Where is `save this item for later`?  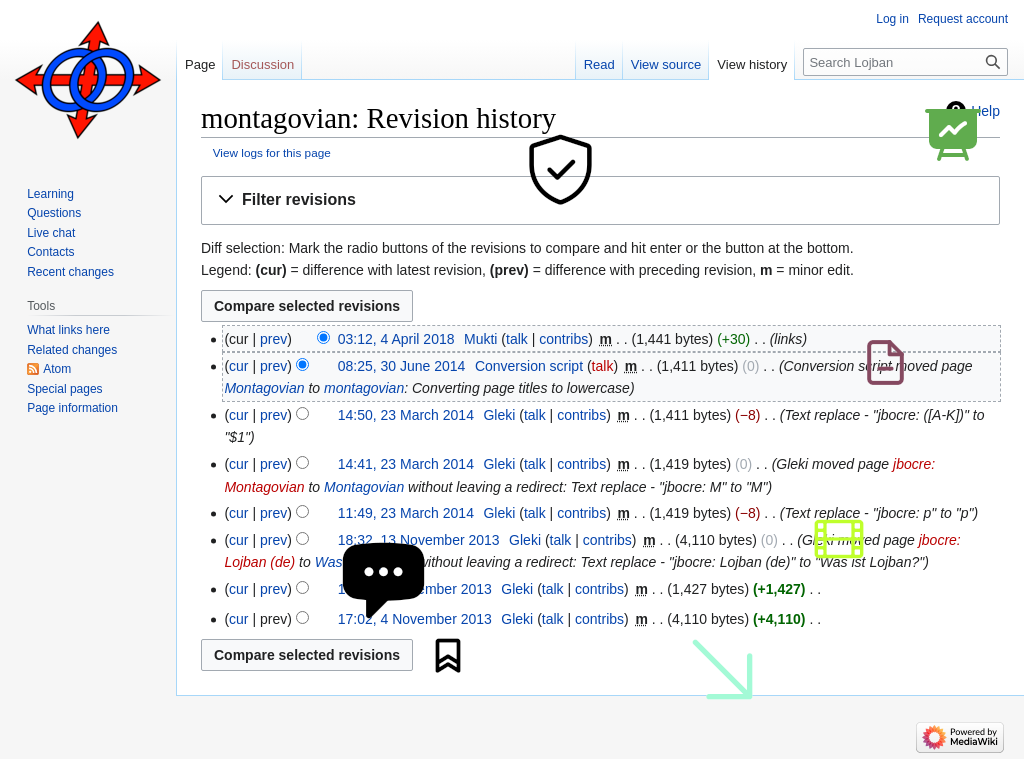 save this item for later is located at coordinates (448, 655).